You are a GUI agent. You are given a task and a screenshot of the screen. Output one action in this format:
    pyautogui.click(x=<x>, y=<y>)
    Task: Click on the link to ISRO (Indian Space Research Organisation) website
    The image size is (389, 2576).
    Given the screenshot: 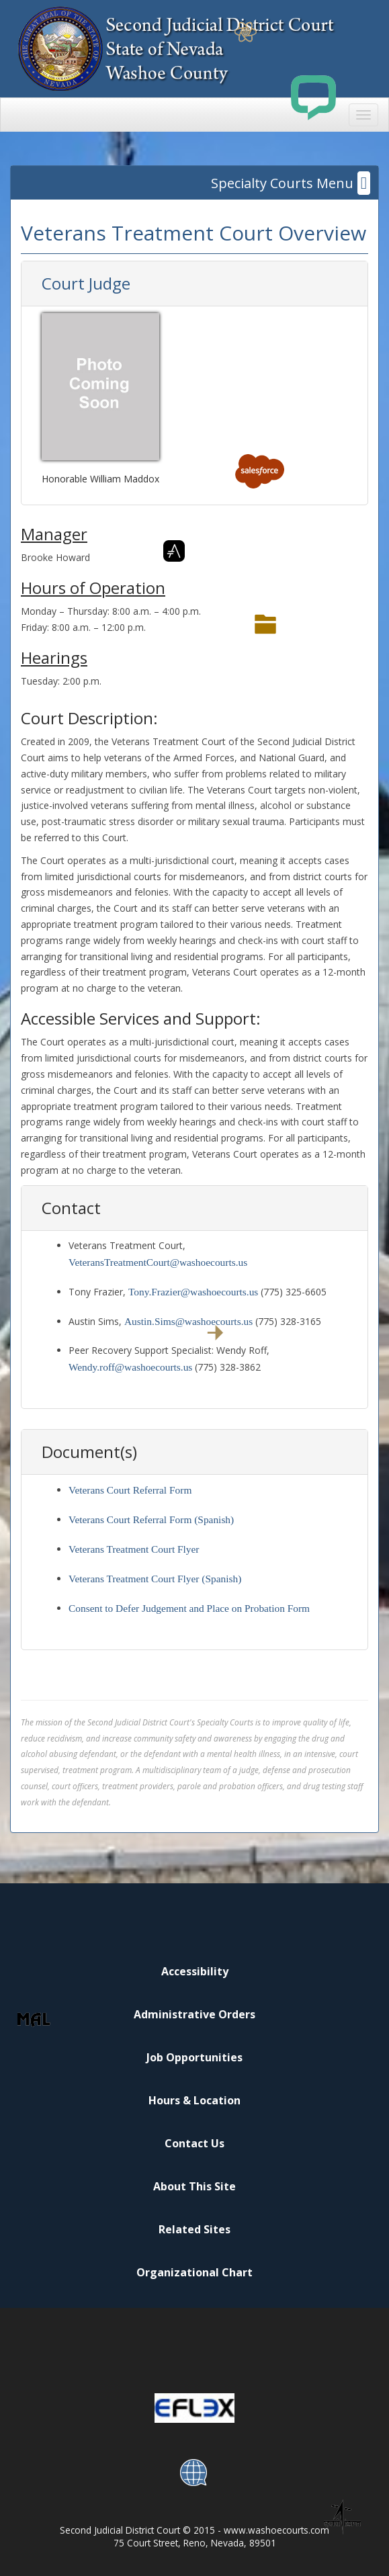 What is the action you would take?
    pyautogui.click(x=342, y=2517)
    